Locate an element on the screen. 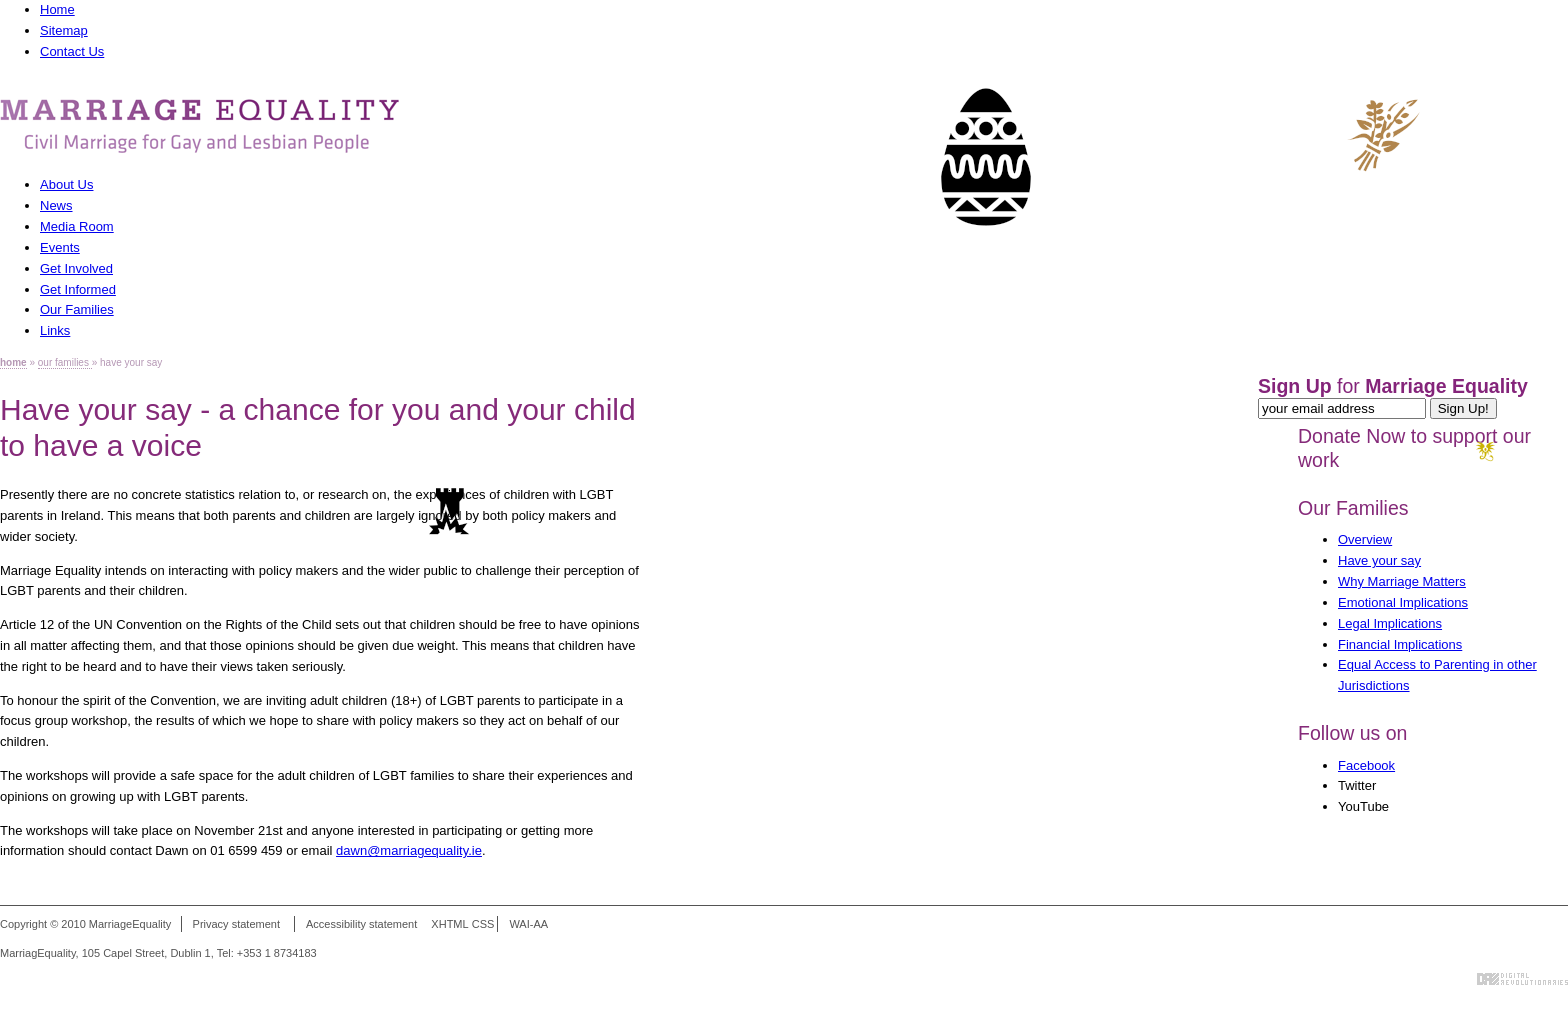  select harpy creature in game is located at coordinates (1485, 451).